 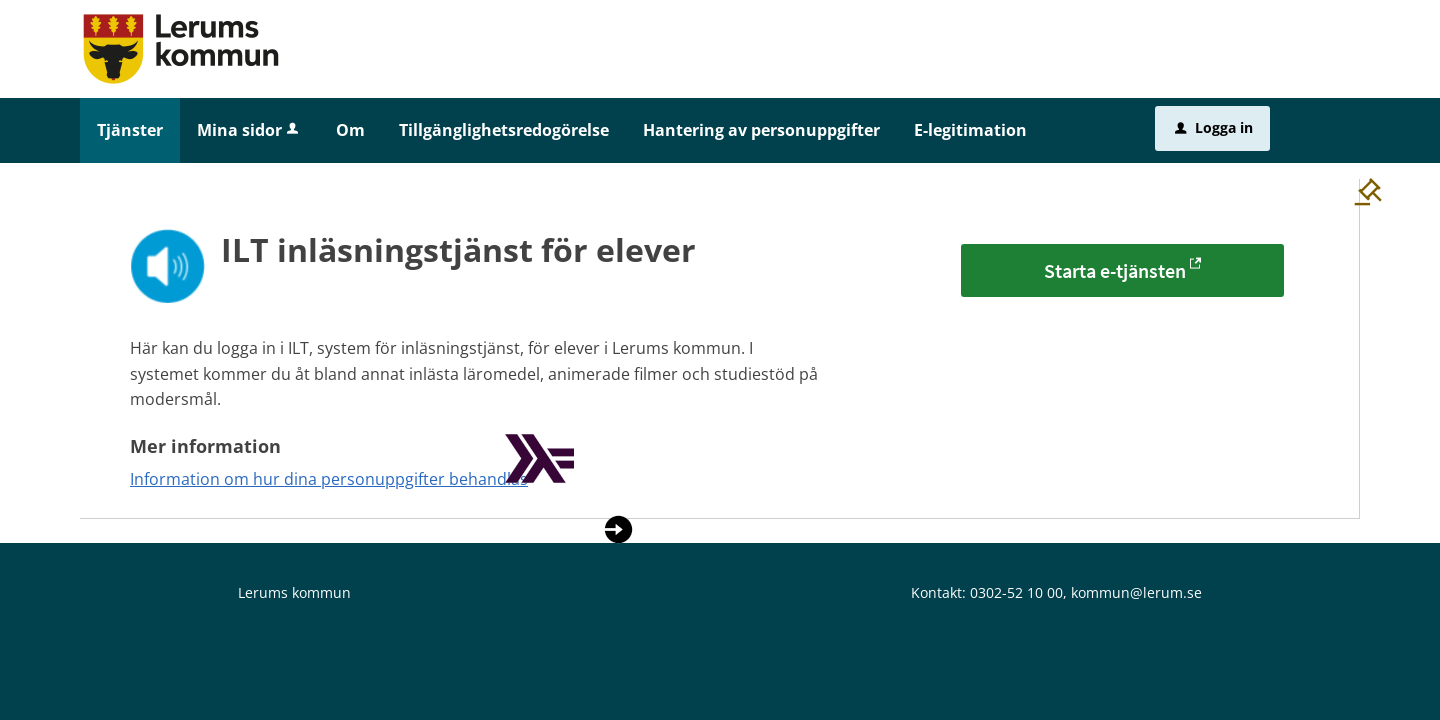 I want to click on indicates Haskell programming language, so click(x=539, y=458).